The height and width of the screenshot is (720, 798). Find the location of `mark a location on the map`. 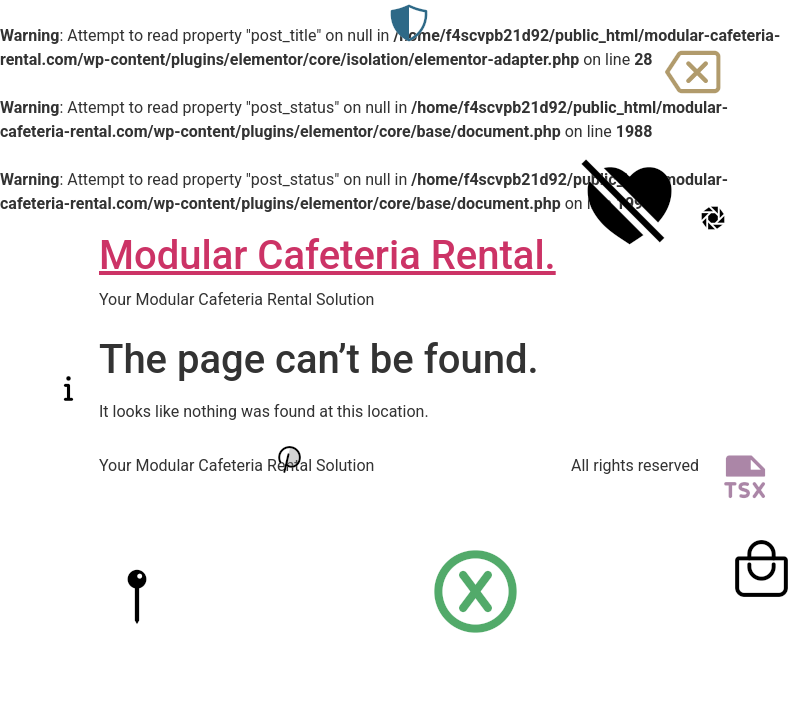

mark a location on the map is located at coordinates (137, 597).